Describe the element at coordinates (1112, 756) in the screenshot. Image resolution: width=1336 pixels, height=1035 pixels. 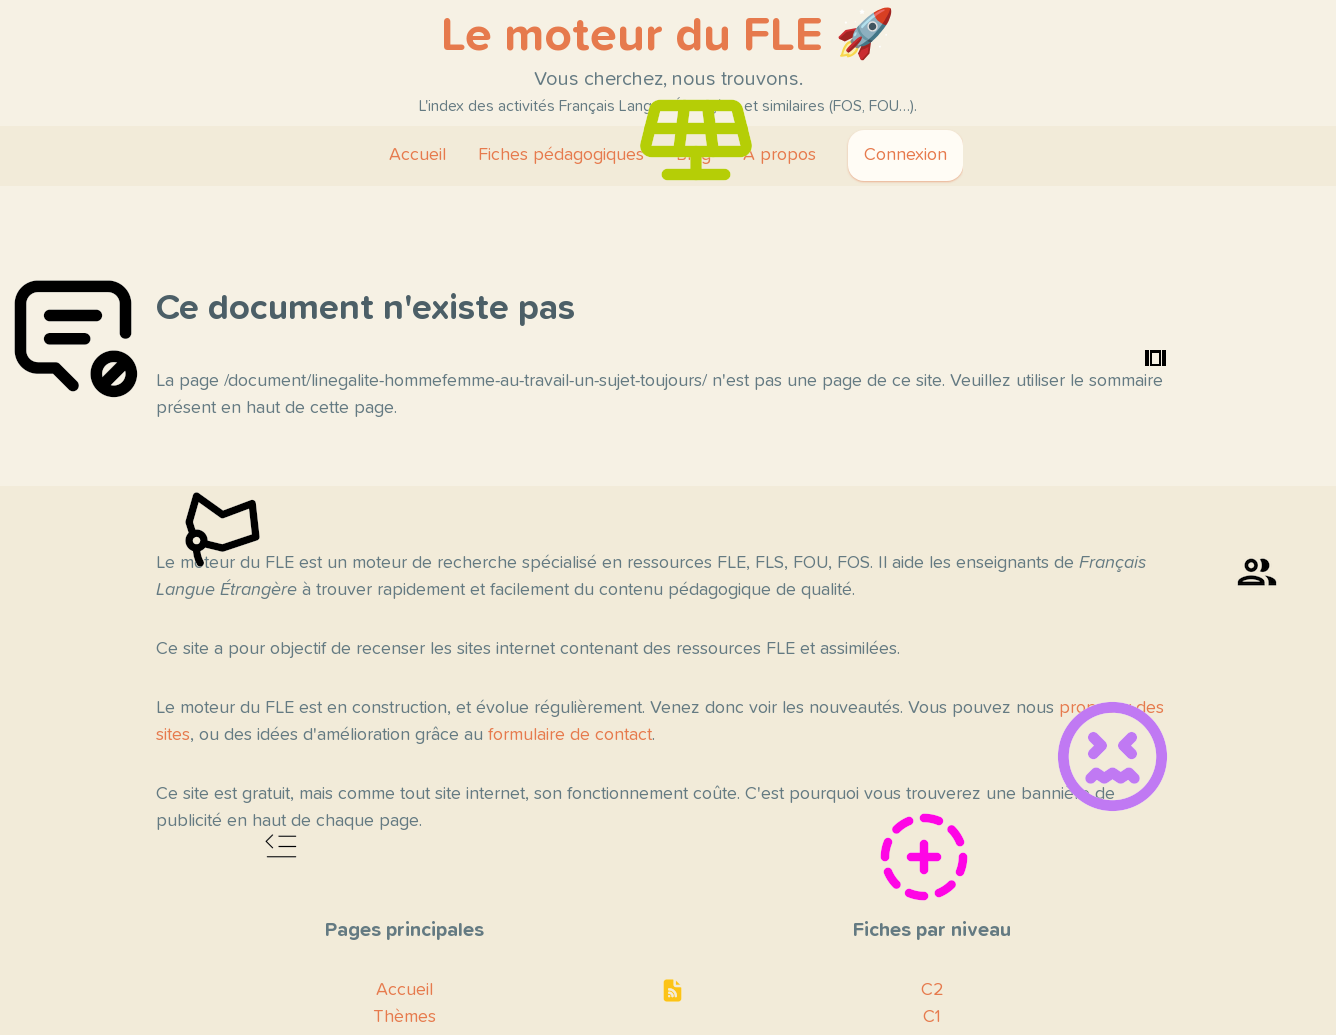
I see `express frustration or anger` at that location.